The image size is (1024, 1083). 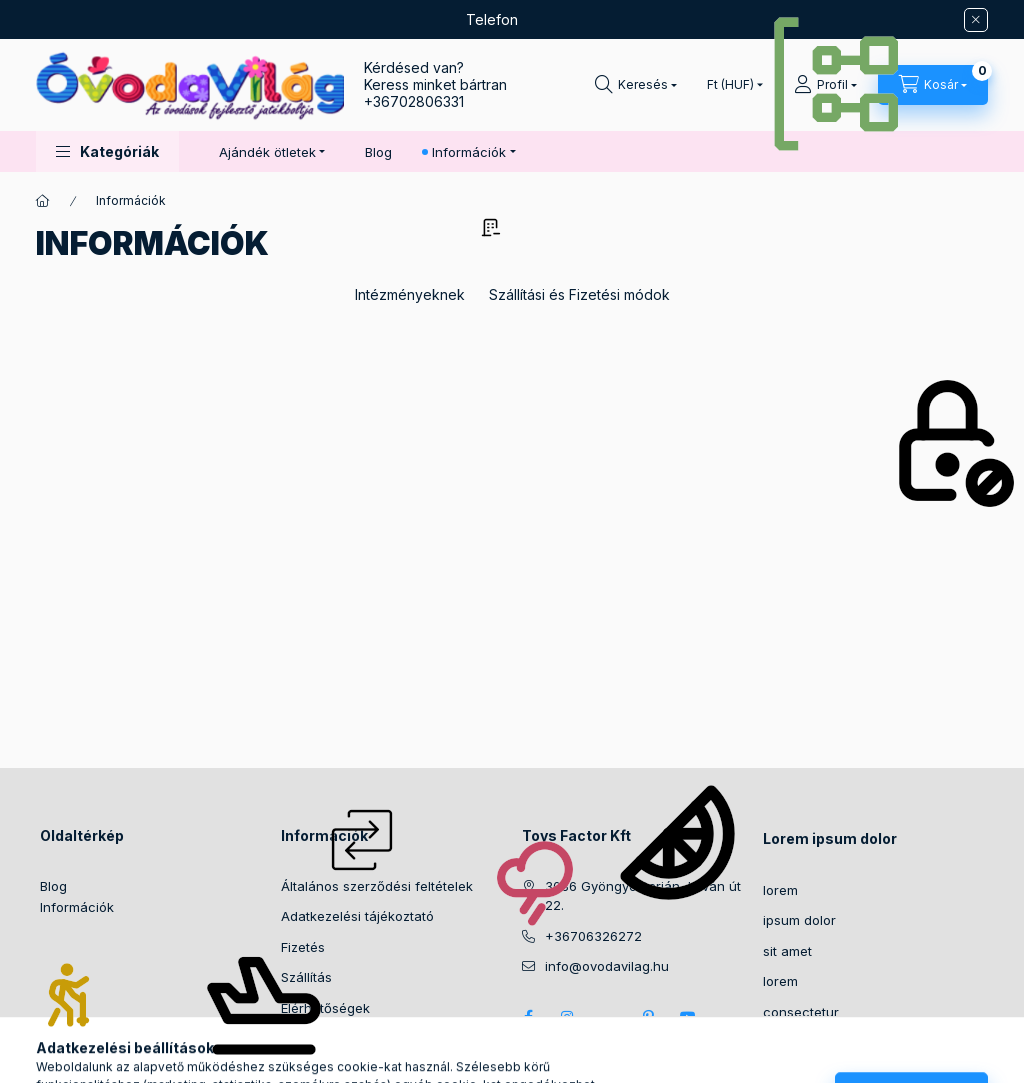 What do you see at coordinates (490, 227) in the screenshot?
I see `remove a building from your list` at bounding box center [490, 227].